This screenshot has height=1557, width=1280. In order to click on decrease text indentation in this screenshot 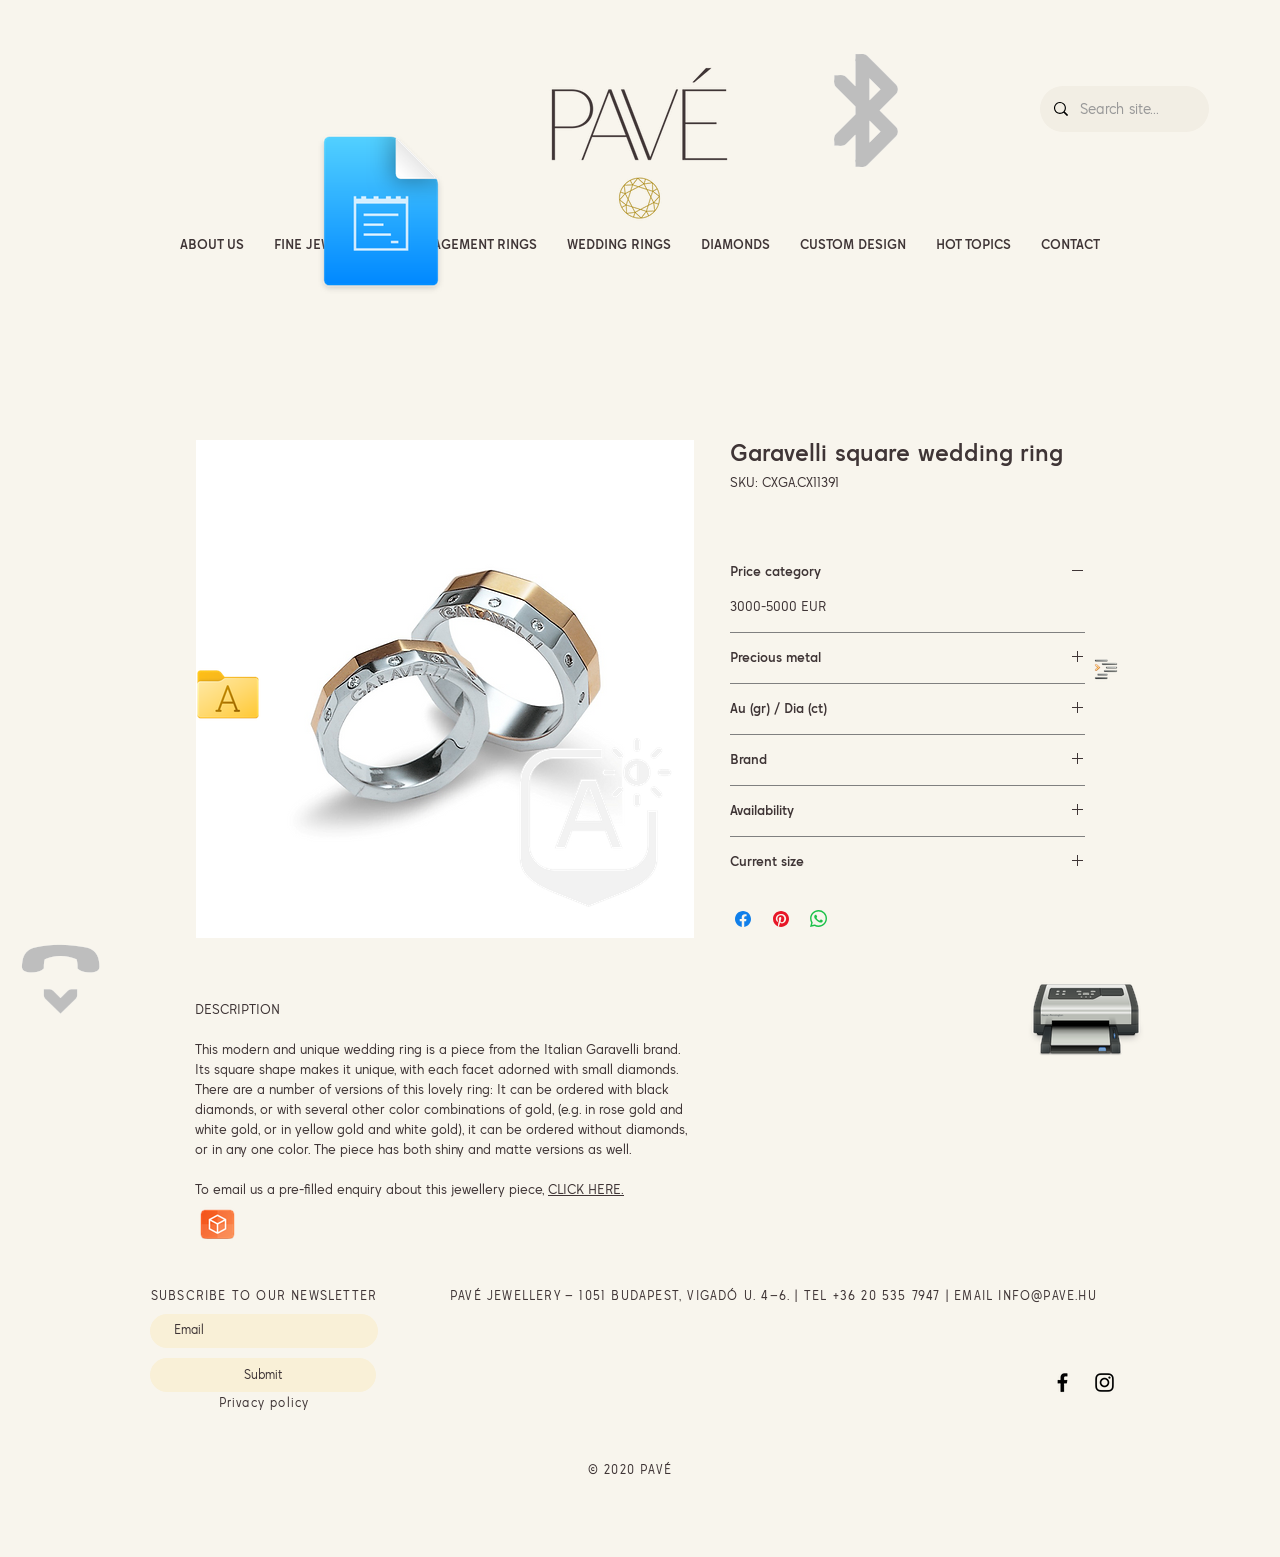, I will do `click(1106, 670)`.